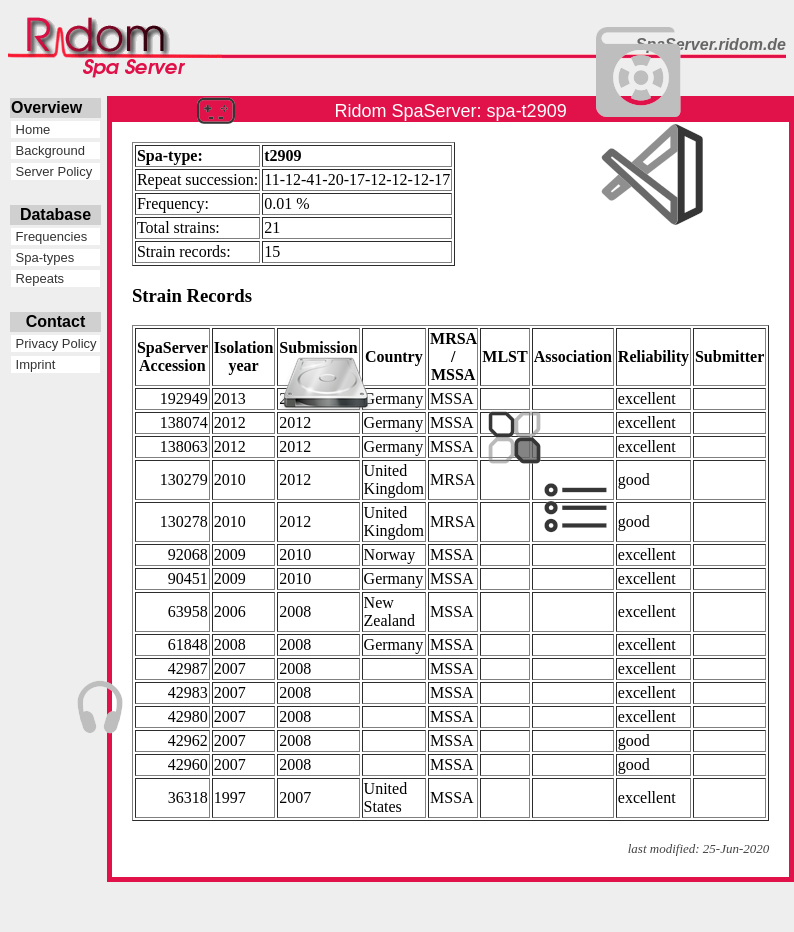 The height and width of the screenshot is (932, 794). Describe the element at coordinates (100, 707) in the screenshot. I see `switch audio output to headphones` at that location.